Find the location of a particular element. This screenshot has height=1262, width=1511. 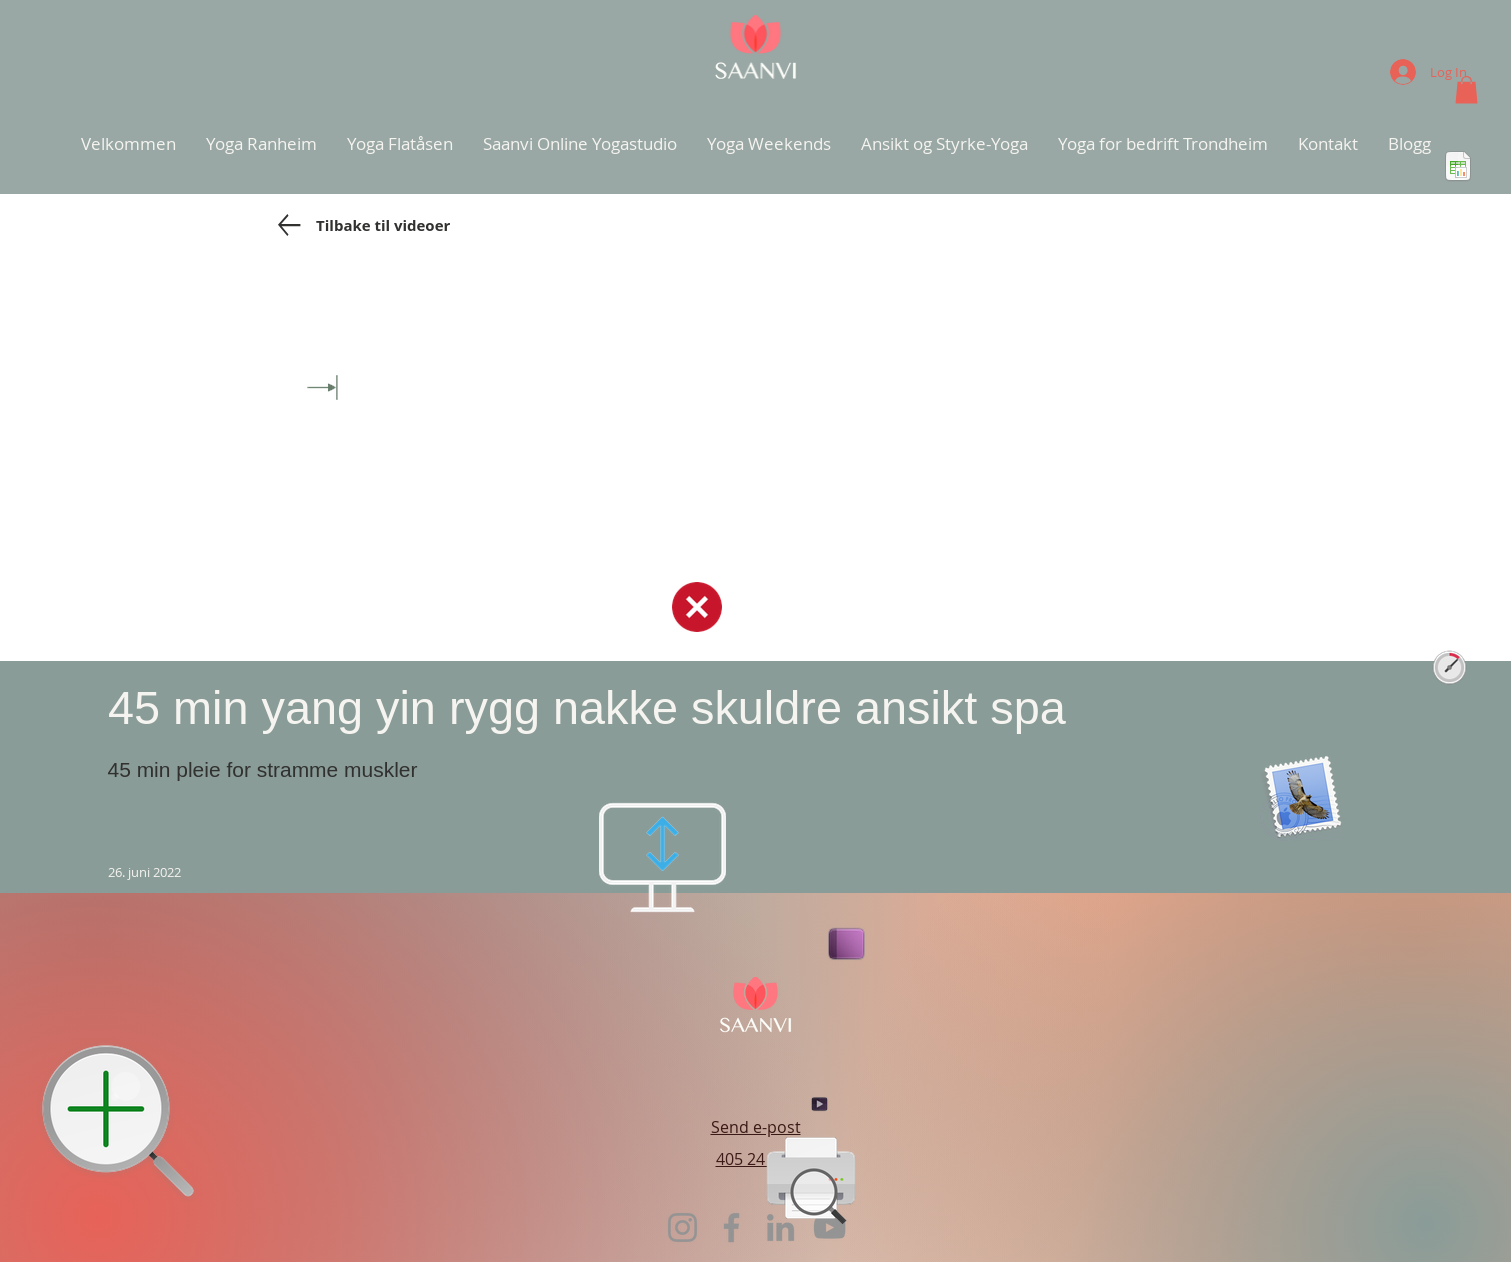

access the desktop folder is located at coordinates (846, 942).